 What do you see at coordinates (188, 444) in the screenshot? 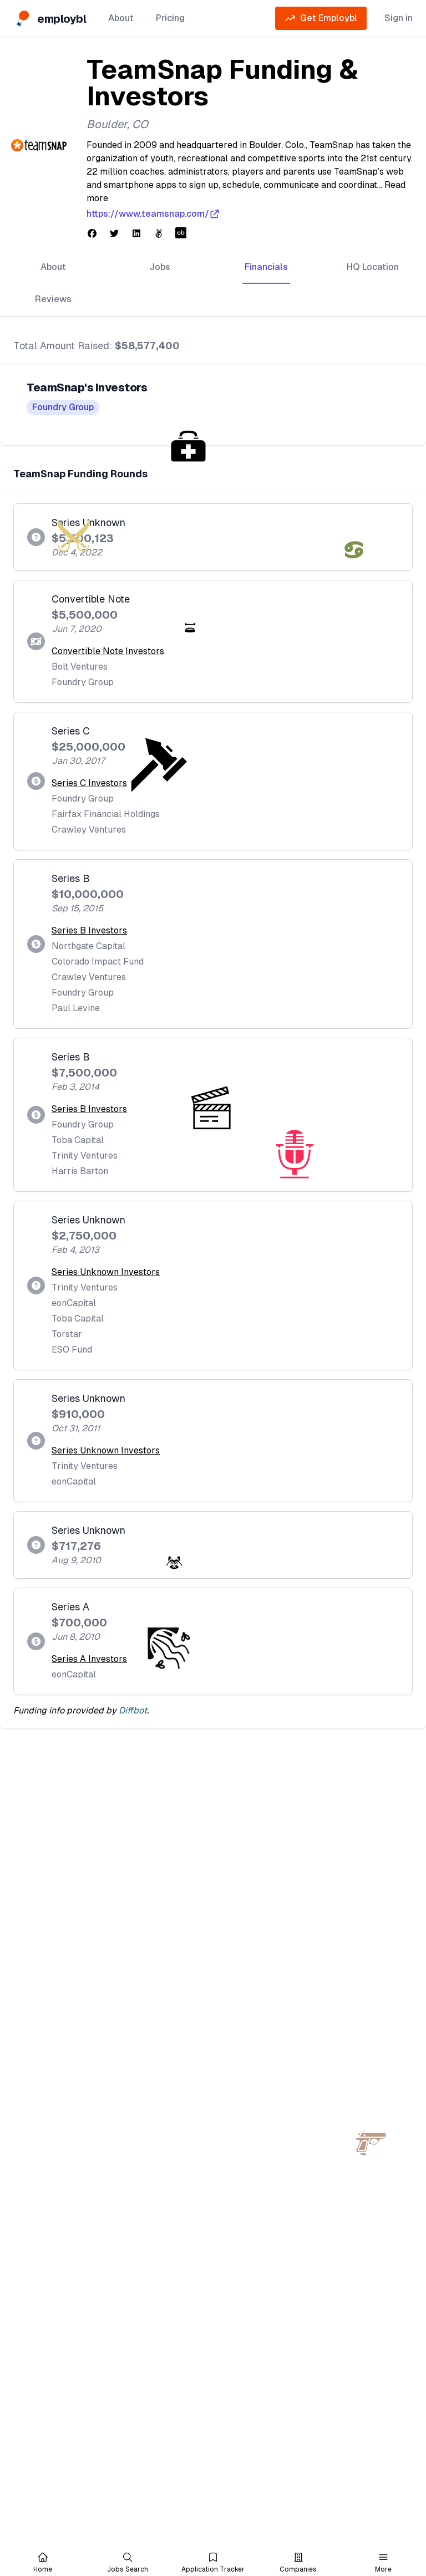
I see `access health or medical features` at bounding box center [188, 444].